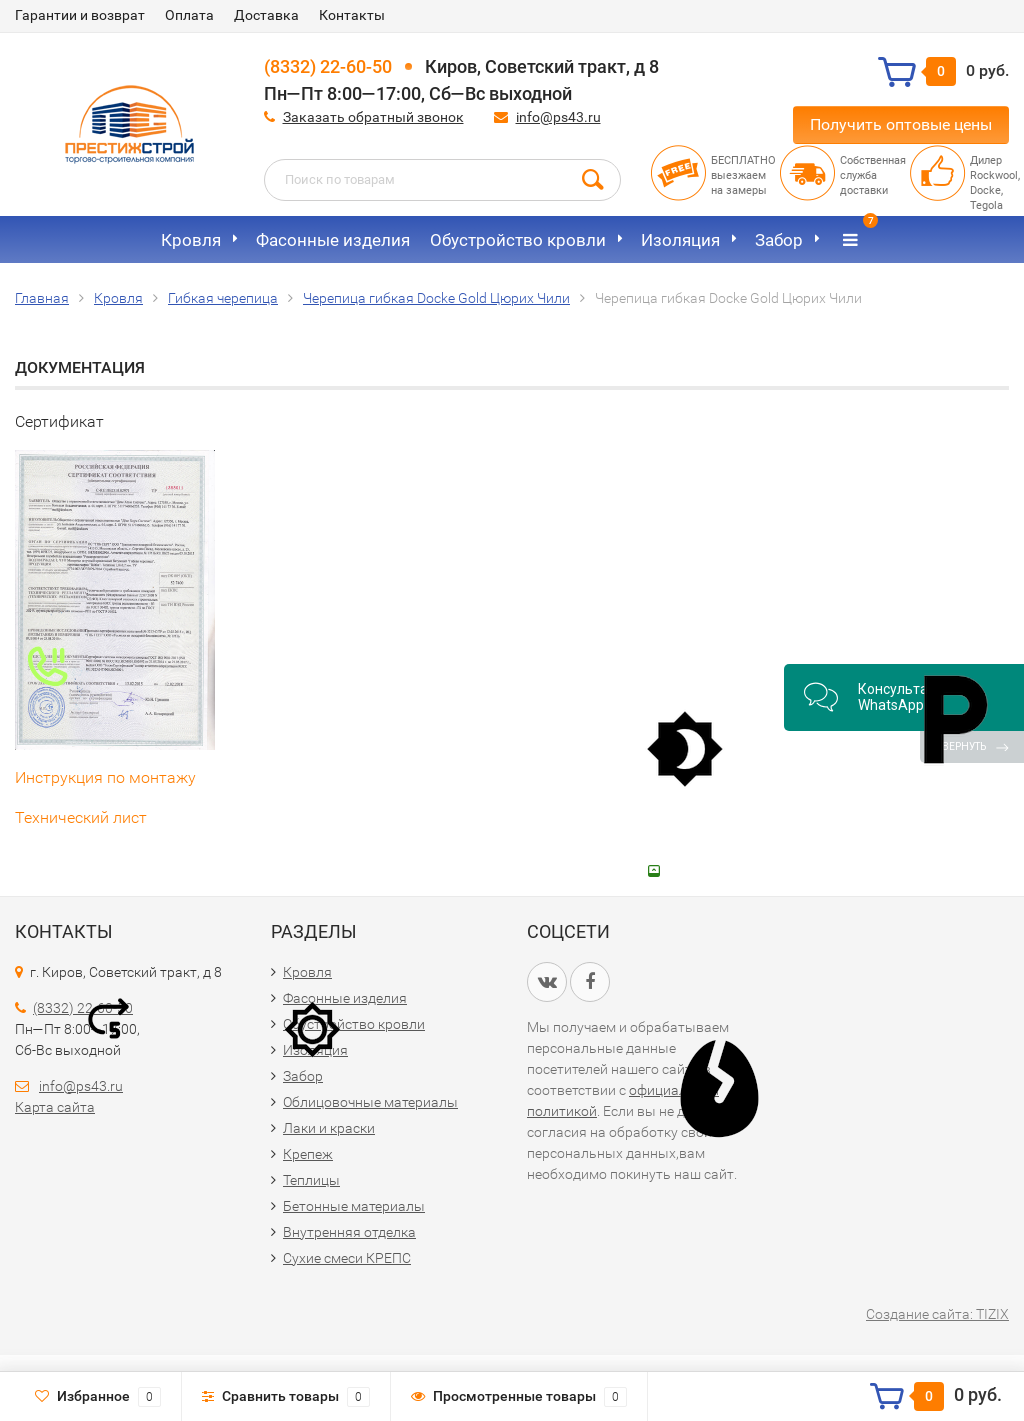 The image size is (1024, 1421). Describe the element at coordinates (953, 719) in the screenshot. I see `find nearby parking locations` at that location.